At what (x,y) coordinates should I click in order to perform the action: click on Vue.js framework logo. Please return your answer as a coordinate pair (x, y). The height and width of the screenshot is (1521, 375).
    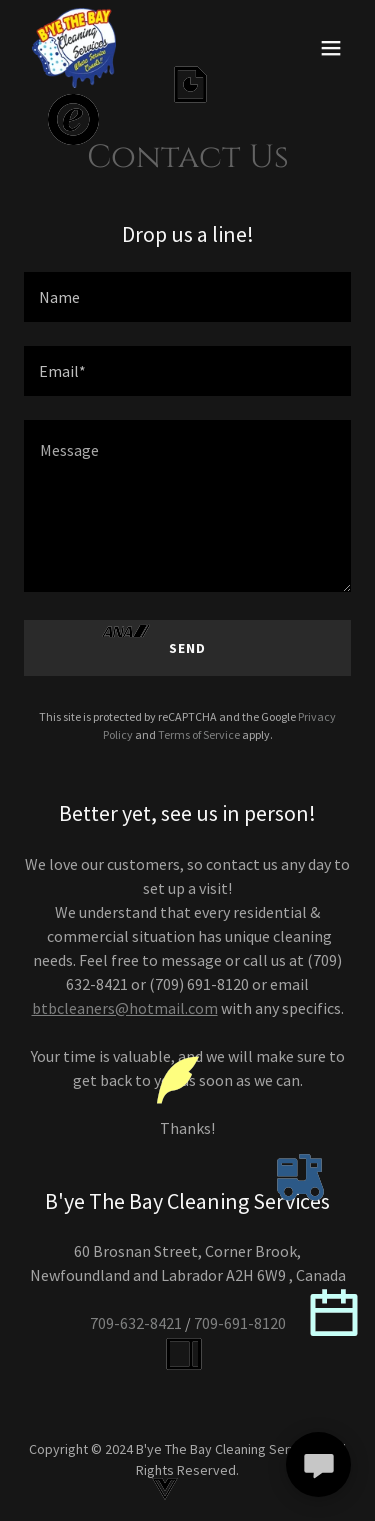
    Looking at the image, I should click on (165, 1489).